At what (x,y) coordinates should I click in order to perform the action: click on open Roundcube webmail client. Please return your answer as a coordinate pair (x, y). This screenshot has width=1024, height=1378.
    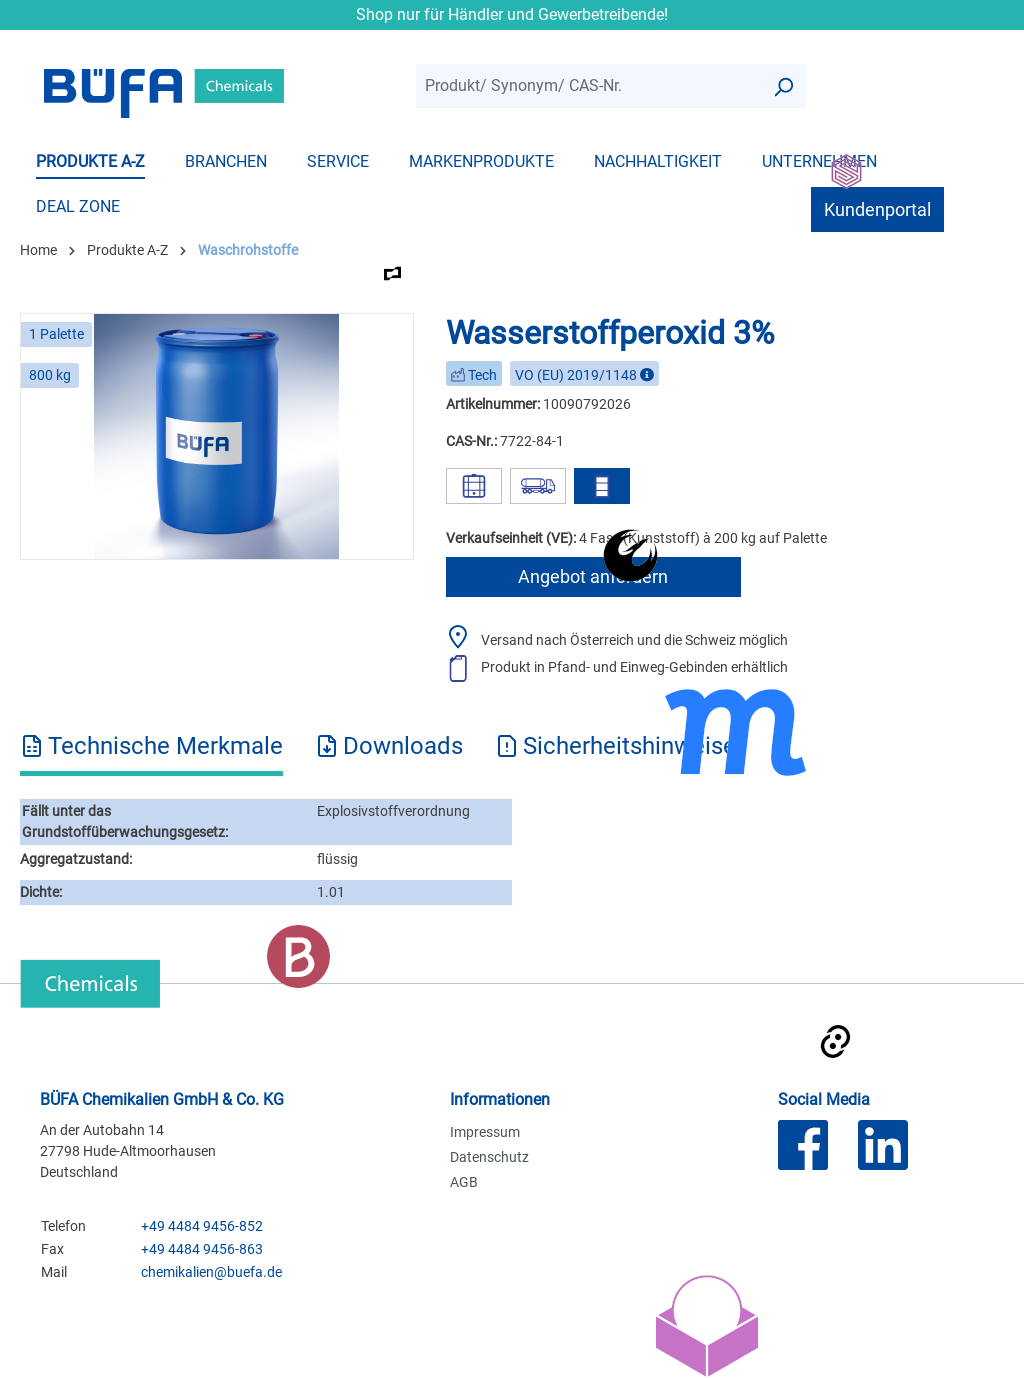
    Looking at the image, I should click on (707, 1326).